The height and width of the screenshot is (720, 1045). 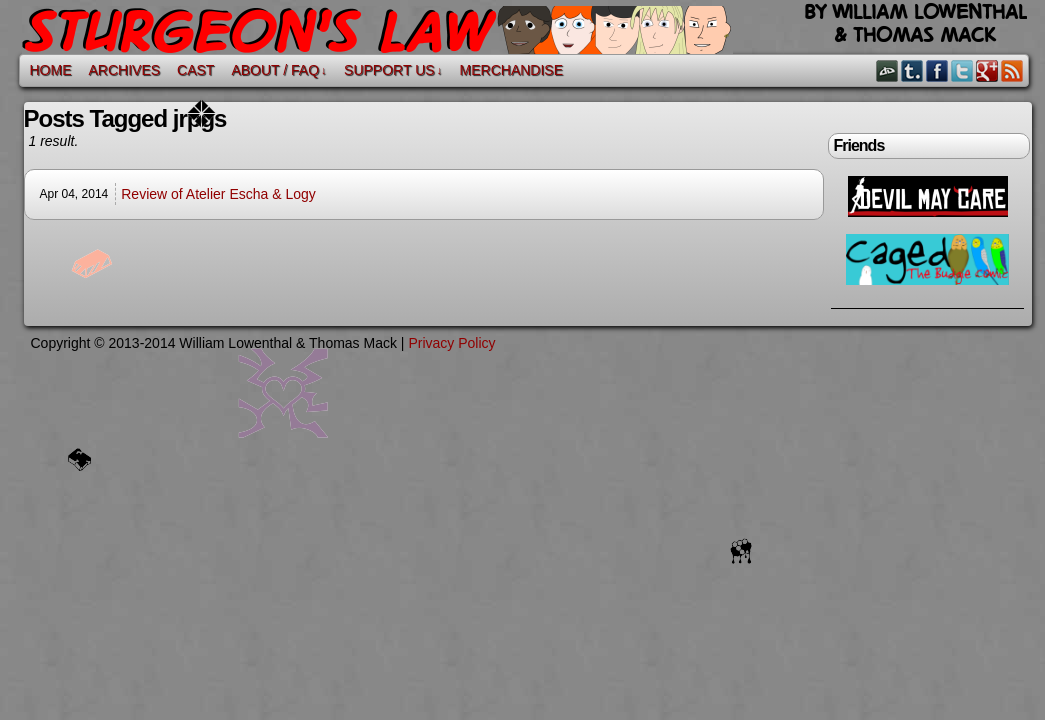 What do you see at coordinates (283, 393) in the screenshot?
I see `activate defibrillator or emergency revival action` at bounding box center [283, 393].